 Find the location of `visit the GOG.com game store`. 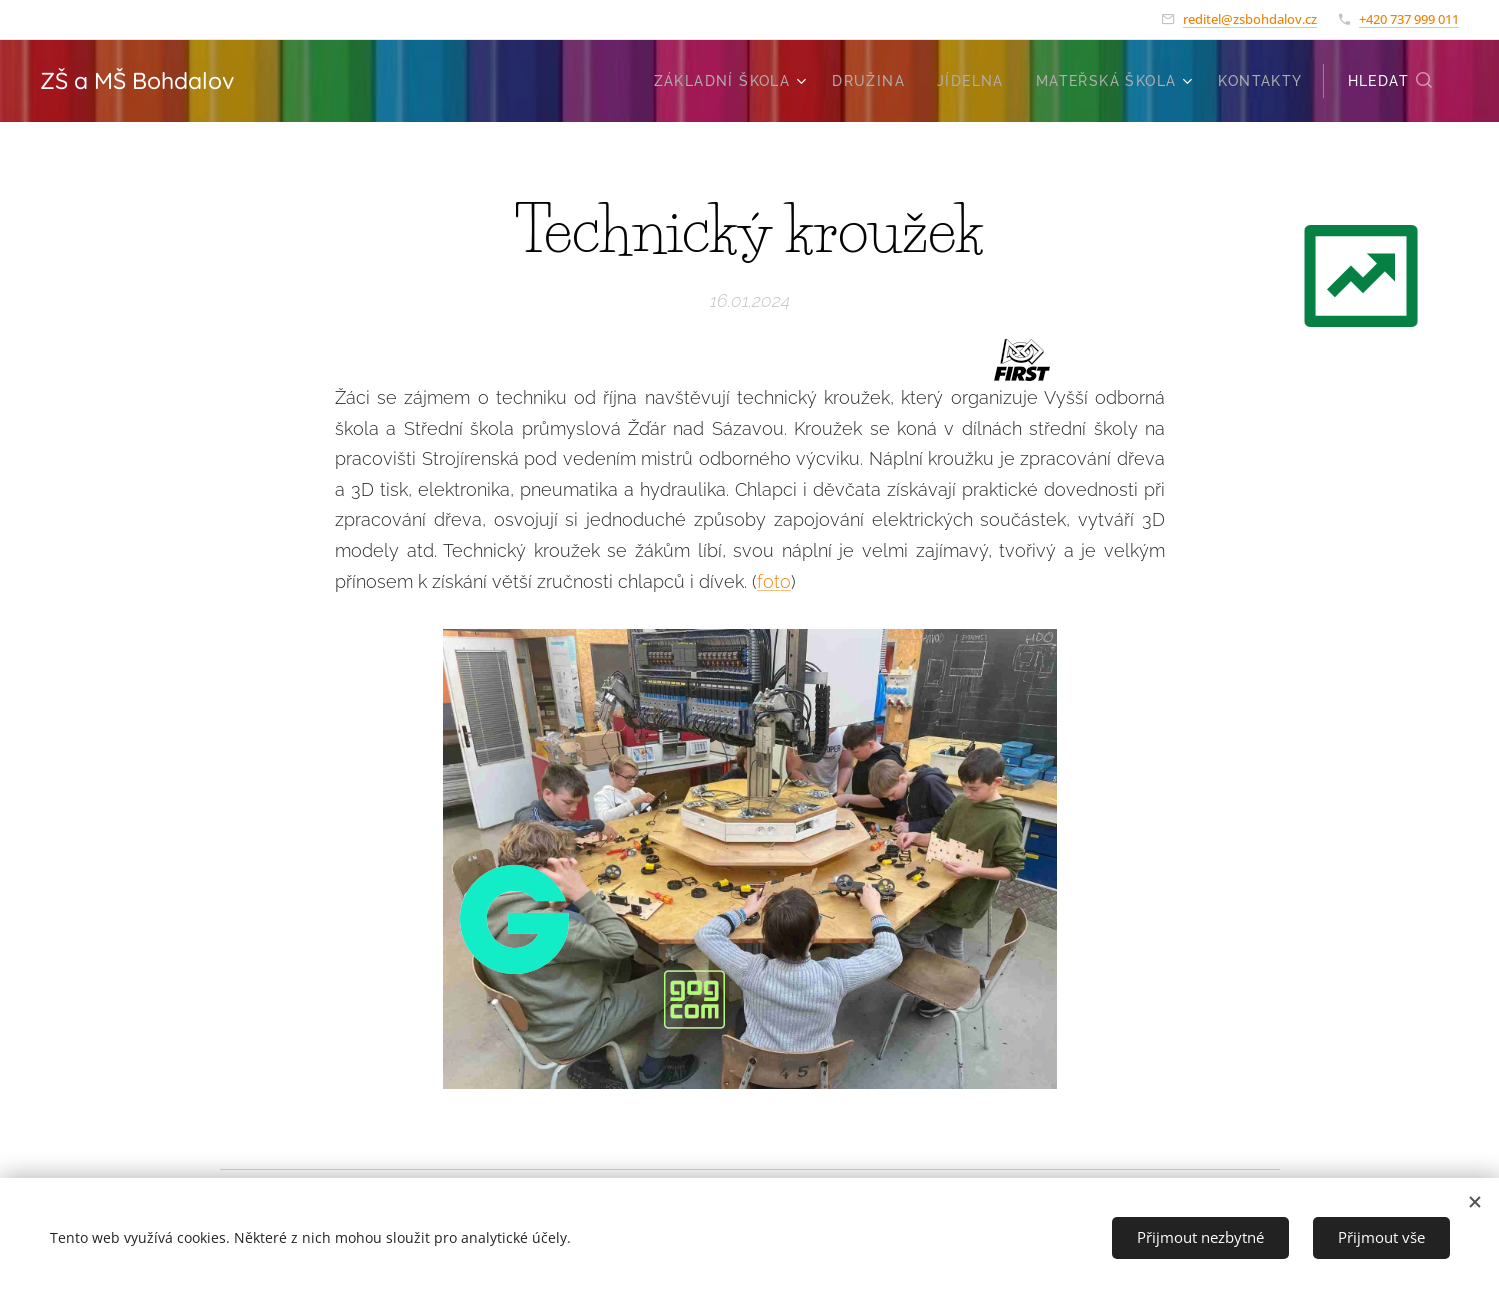

visit the GOG.com game store is located at coordinates (694, 999).